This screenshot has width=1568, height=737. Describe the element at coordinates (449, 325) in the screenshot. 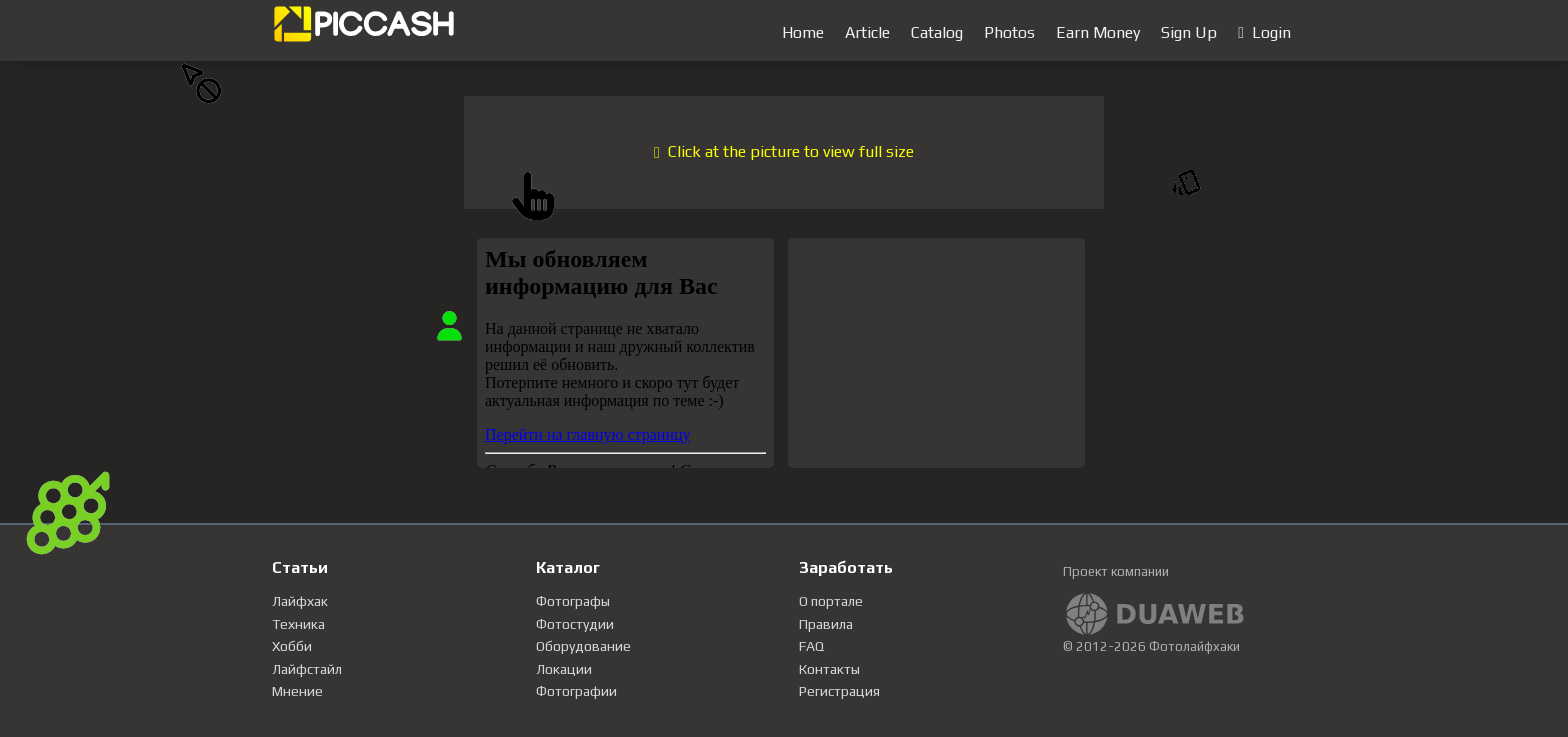

I see `view your profile` at that location.